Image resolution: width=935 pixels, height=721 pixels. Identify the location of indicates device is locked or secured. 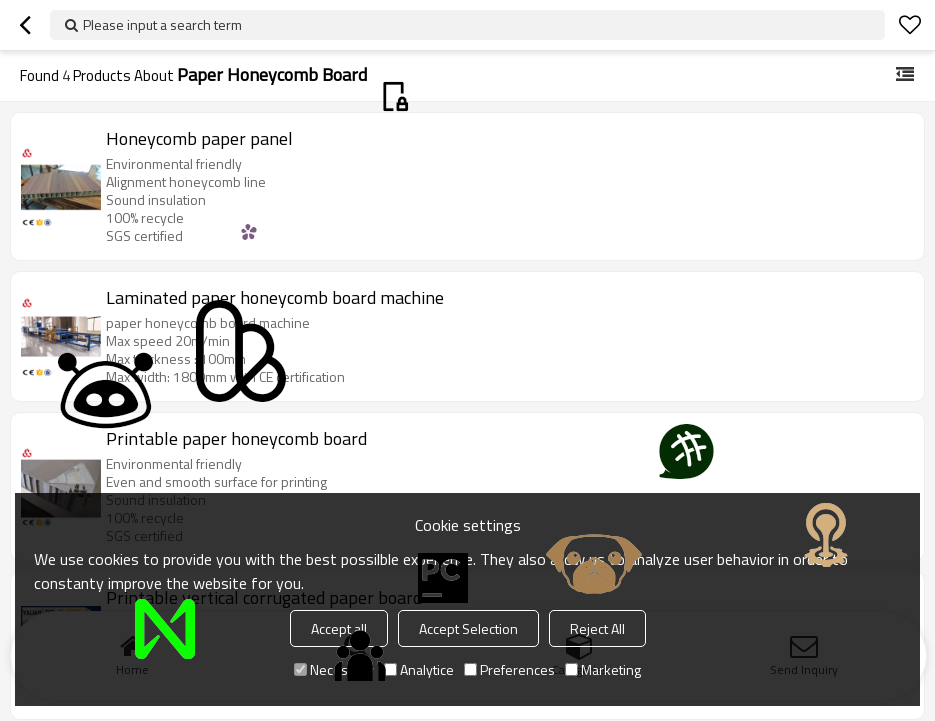
(393, 96).